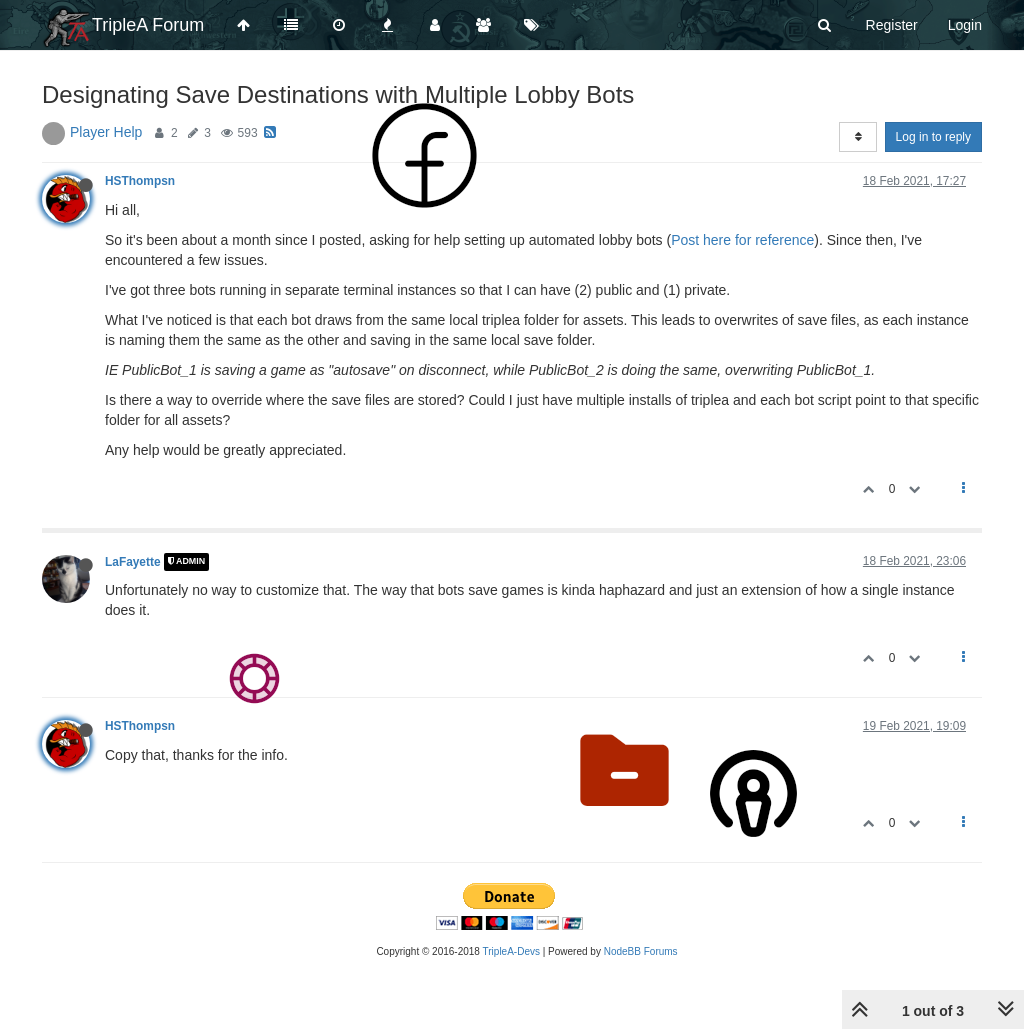  Describe the element at coordinates (424, 155) in the screenshot. I see `open facebook app` at that location.